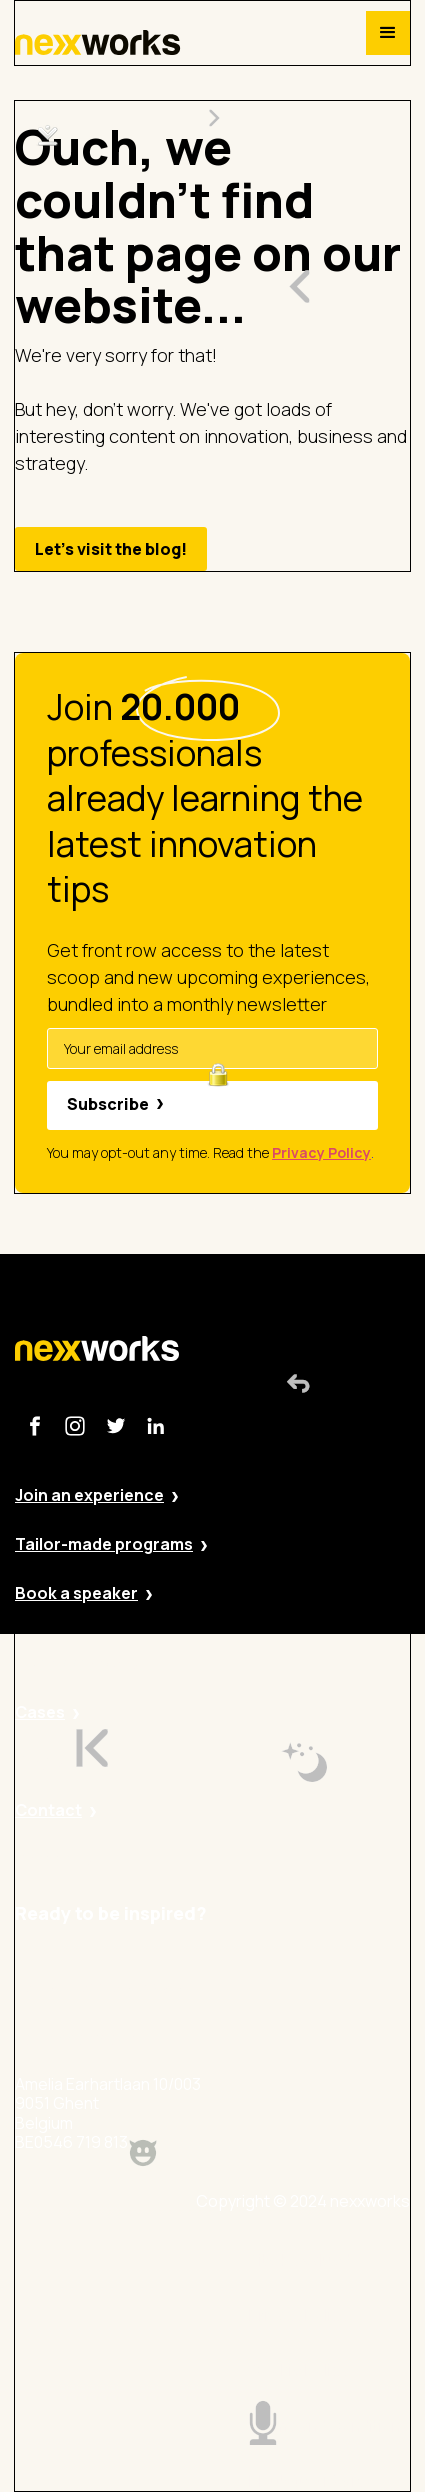 This screenshot has width=425, height=2492. Describe the element at coordinates (92, 1748) in the screenshot. I see `go to the first item in a list or sequence` at that location.